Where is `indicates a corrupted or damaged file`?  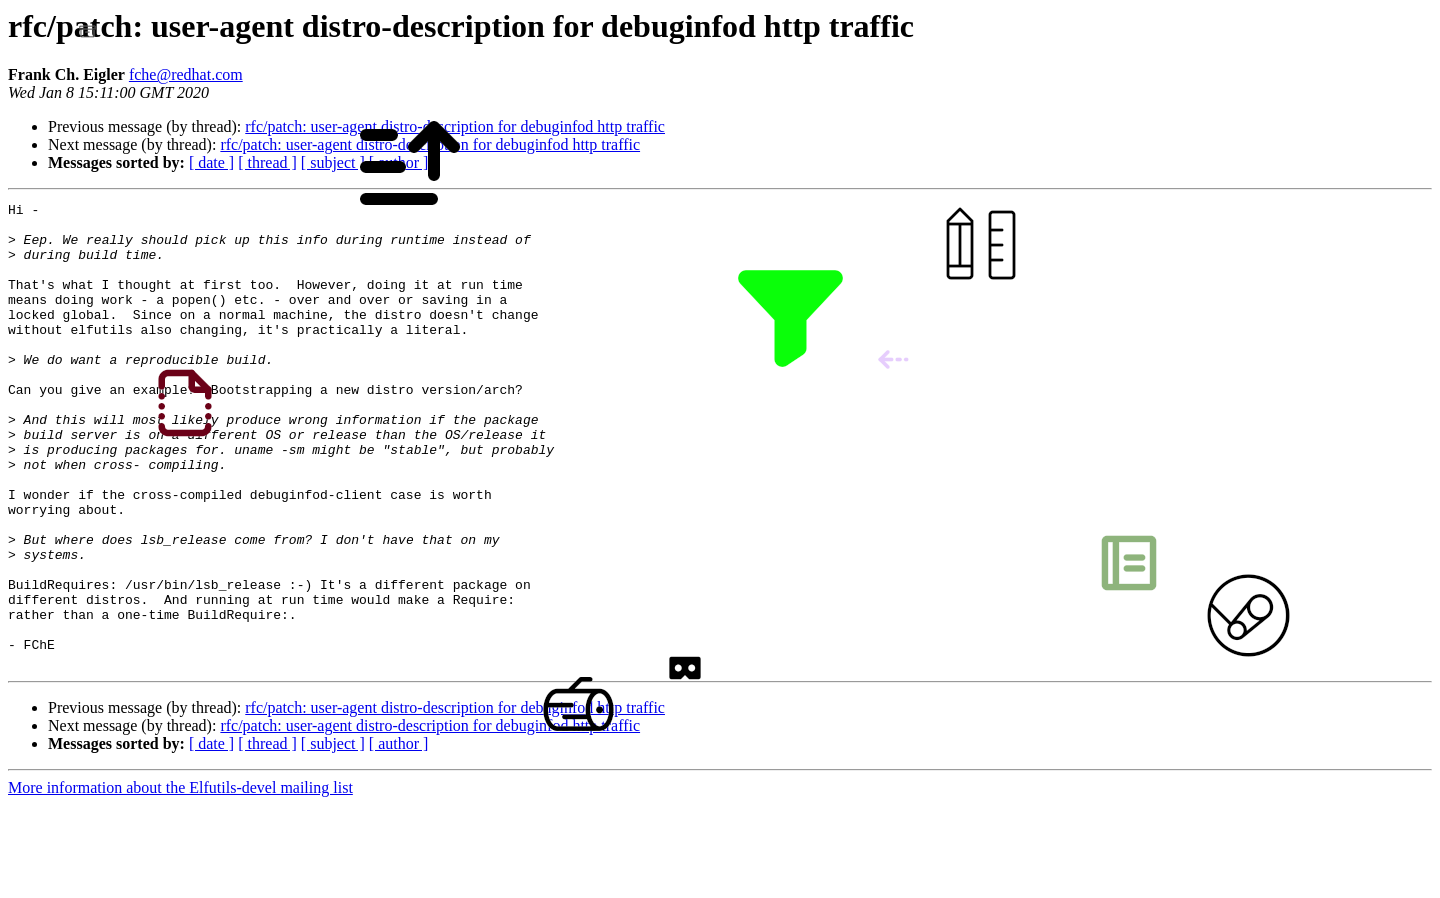
indicates a corrupted or damaged file is located at coordinates (185, 403).